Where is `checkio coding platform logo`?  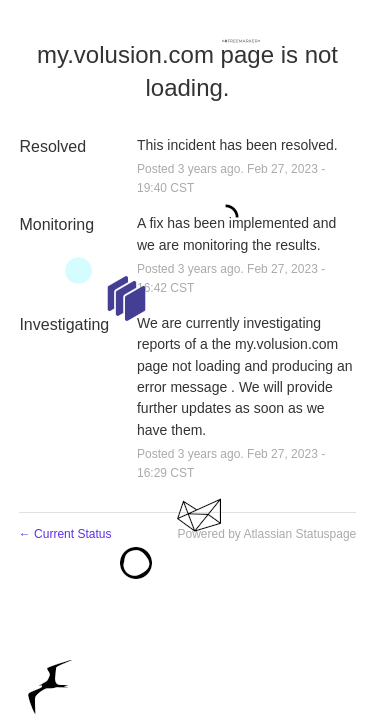 checkio coding platform logo is located at coordinates (199, 515).